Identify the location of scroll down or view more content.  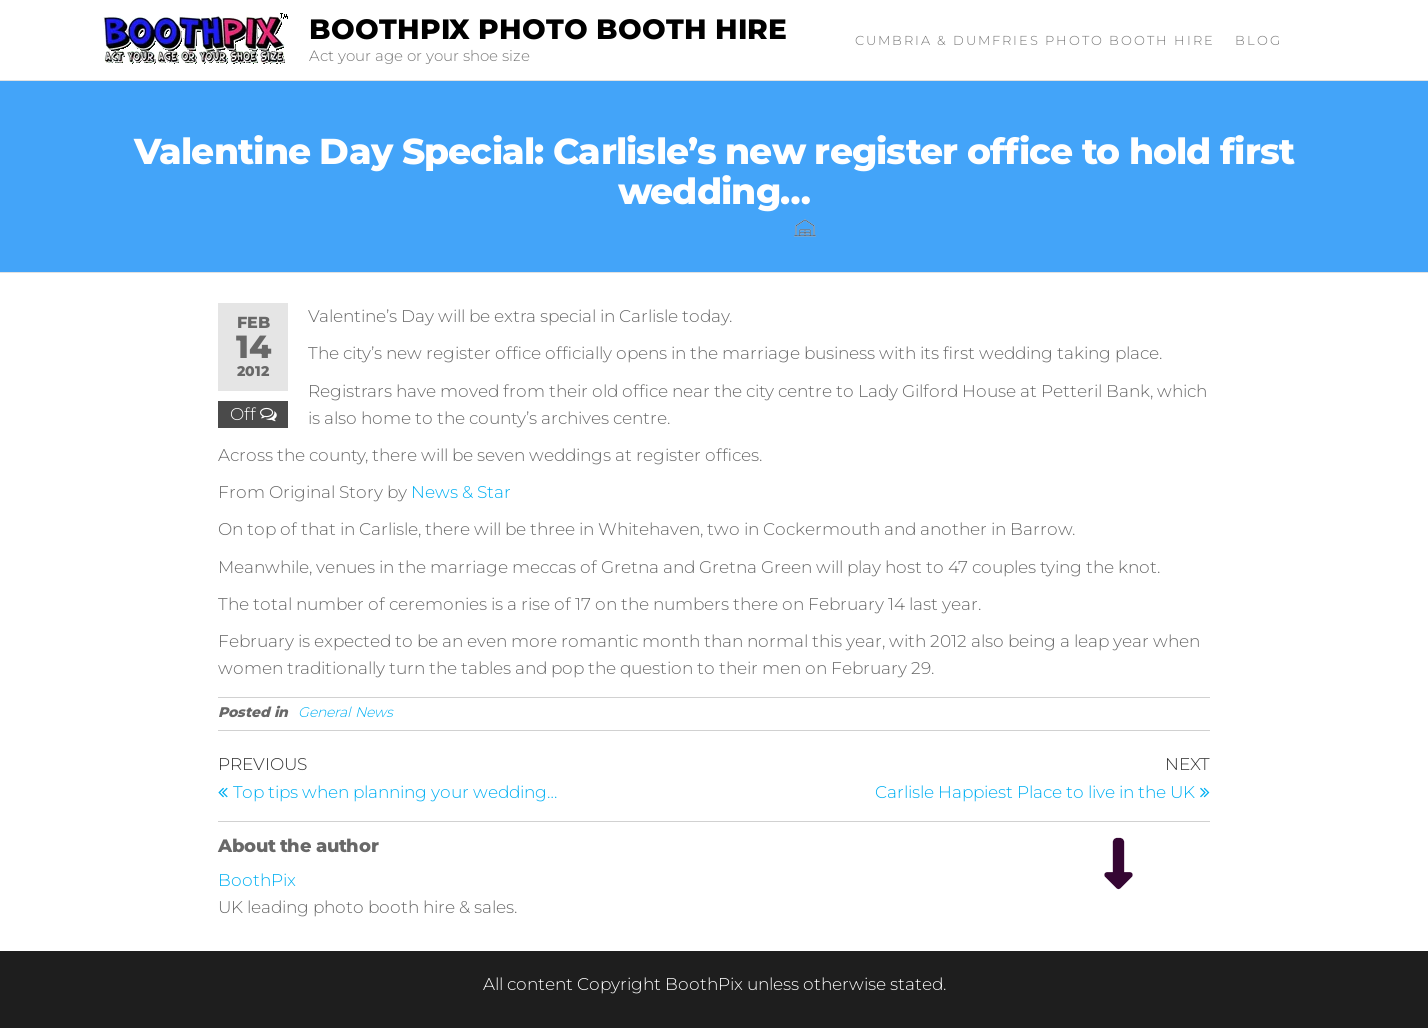
(1118, 863).